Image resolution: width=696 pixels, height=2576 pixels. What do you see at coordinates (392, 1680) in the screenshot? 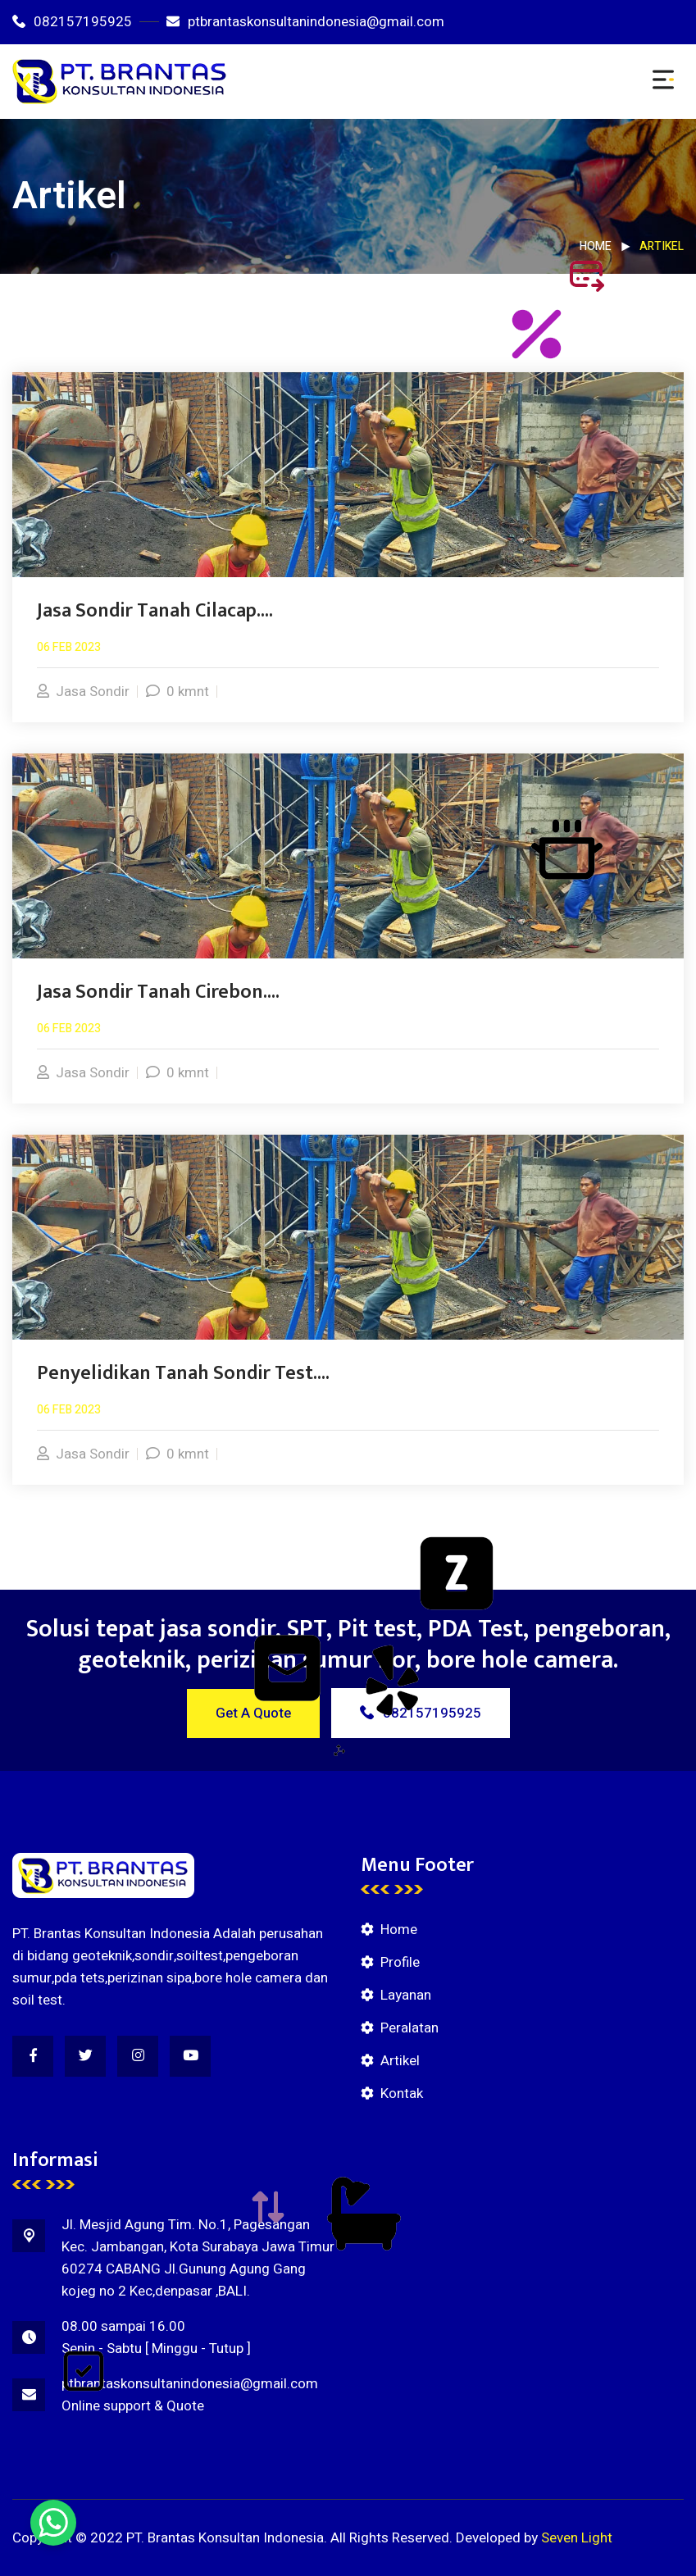
I see `open the yelp app` at bounding box center [392, 1680].